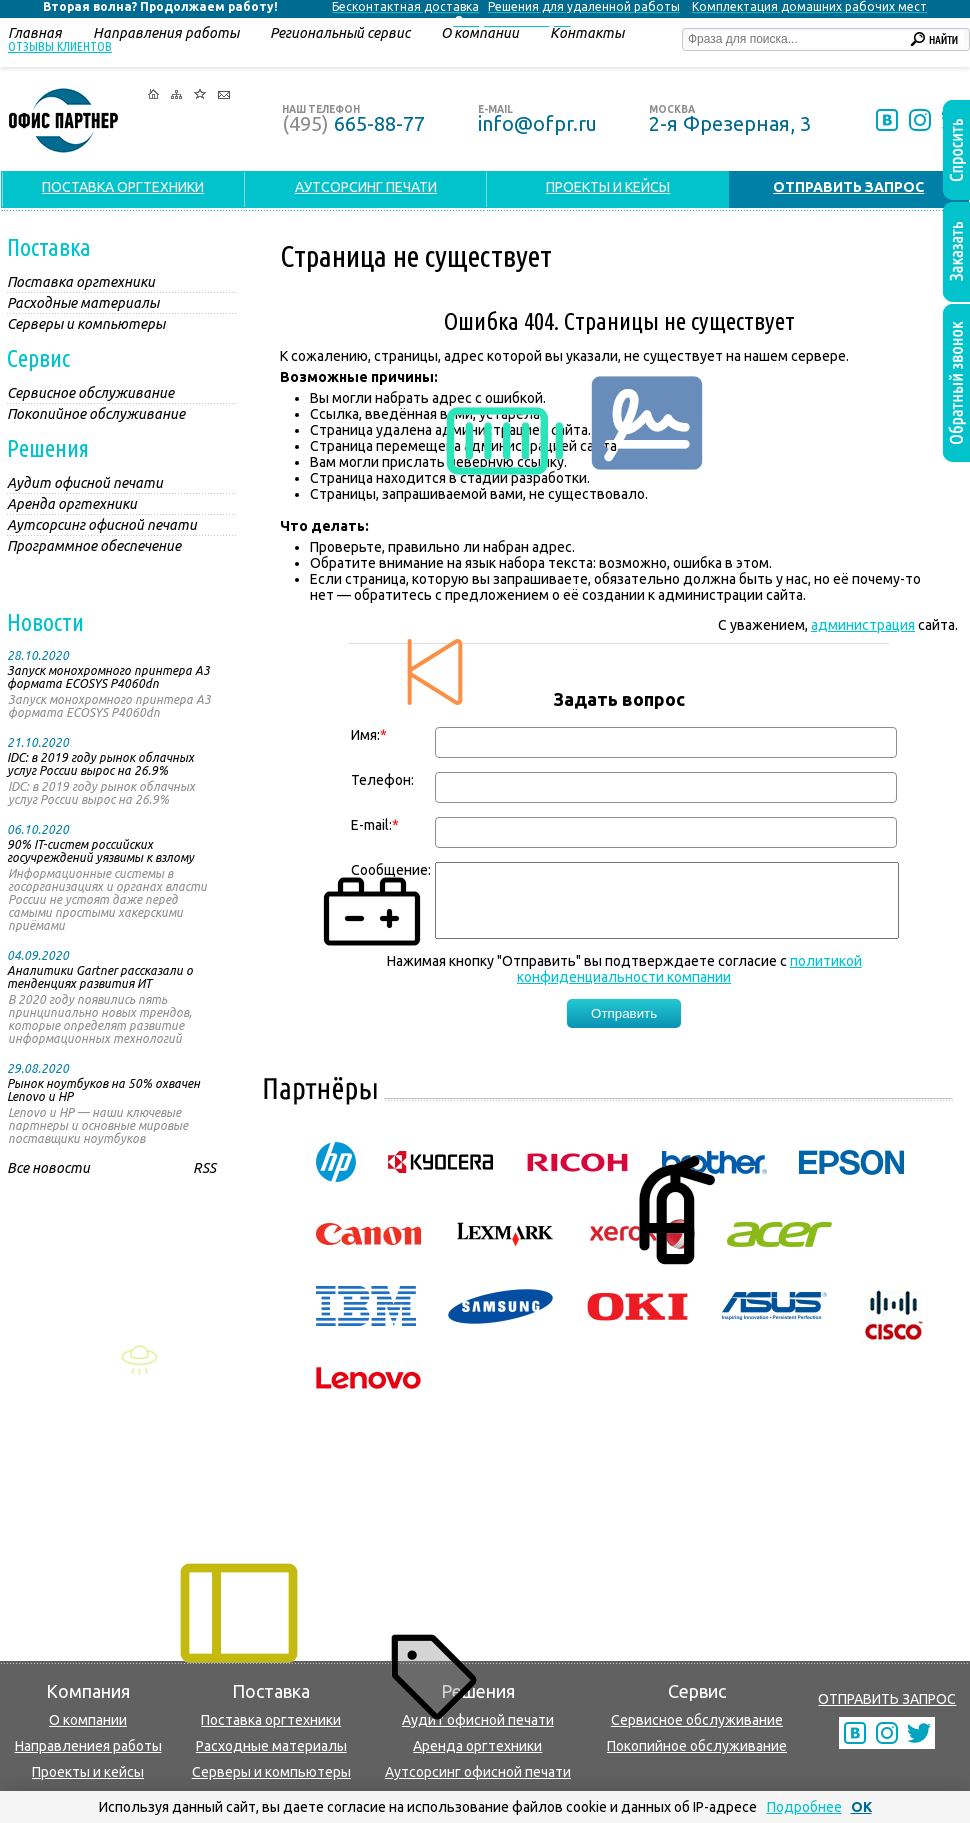  Describe the element at coordinates (435, 672) in the screenshot. I see `skip to previous track` at that location.